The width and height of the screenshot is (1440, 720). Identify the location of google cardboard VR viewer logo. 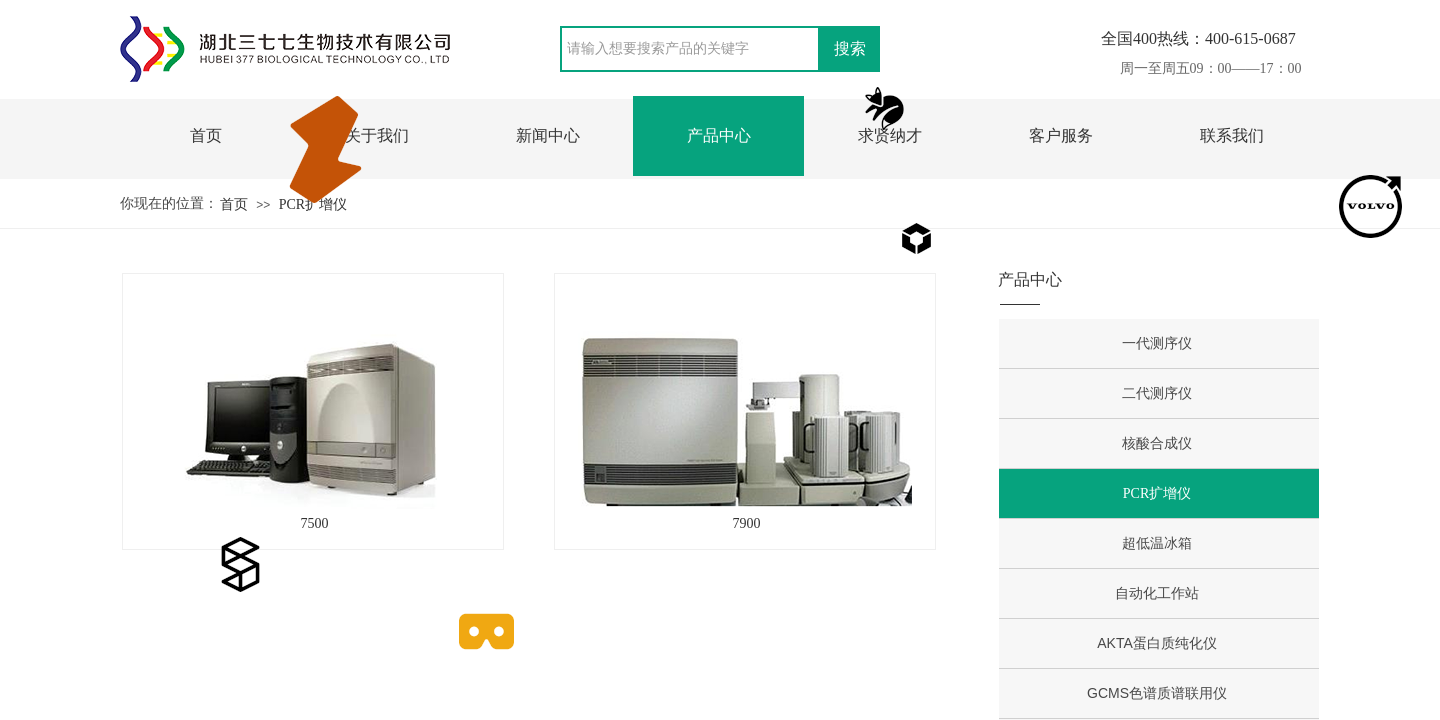
(486, 631).